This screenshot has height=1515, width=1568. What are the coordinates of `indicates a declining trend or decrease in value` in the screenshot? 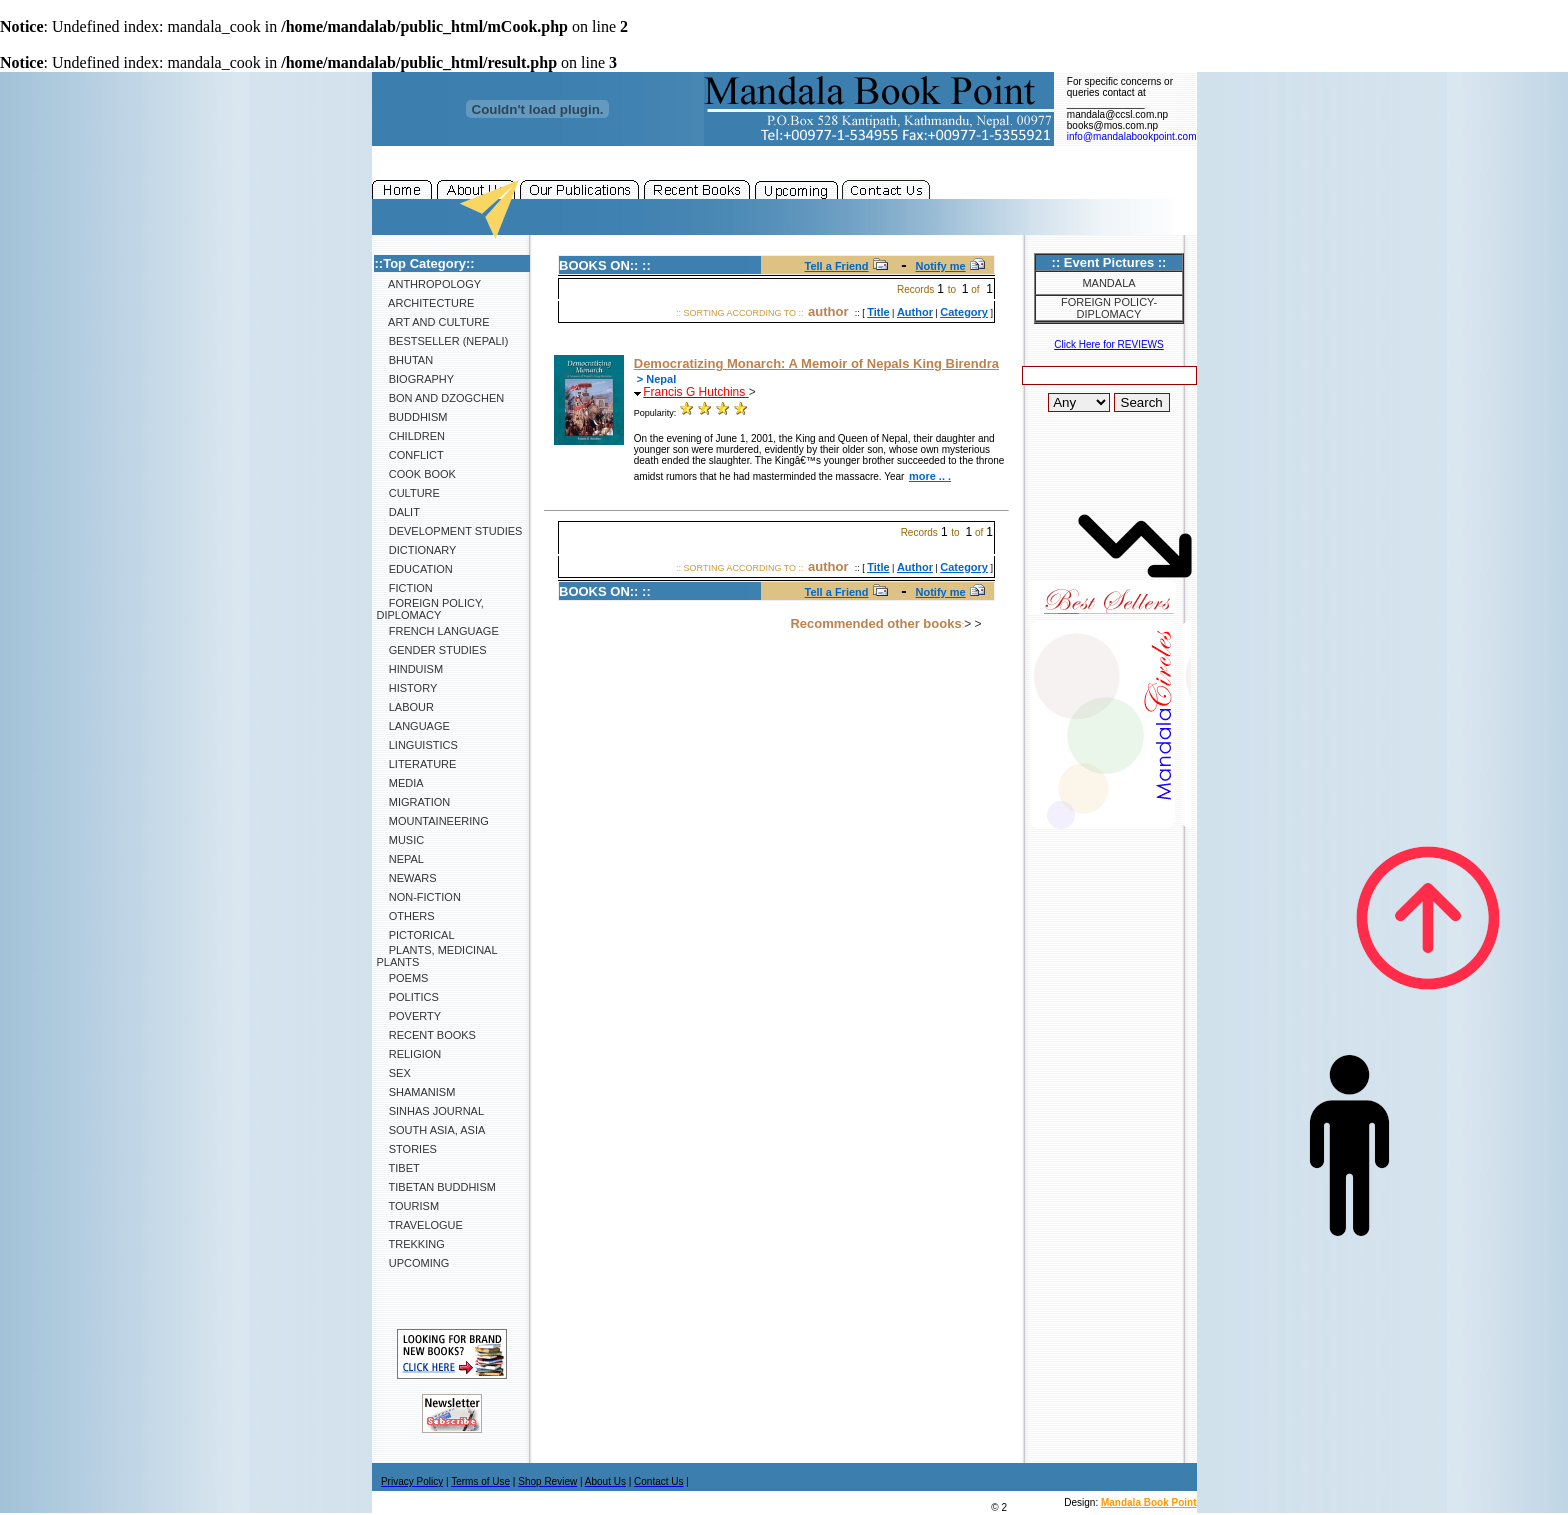 It's located at (1135, 546).